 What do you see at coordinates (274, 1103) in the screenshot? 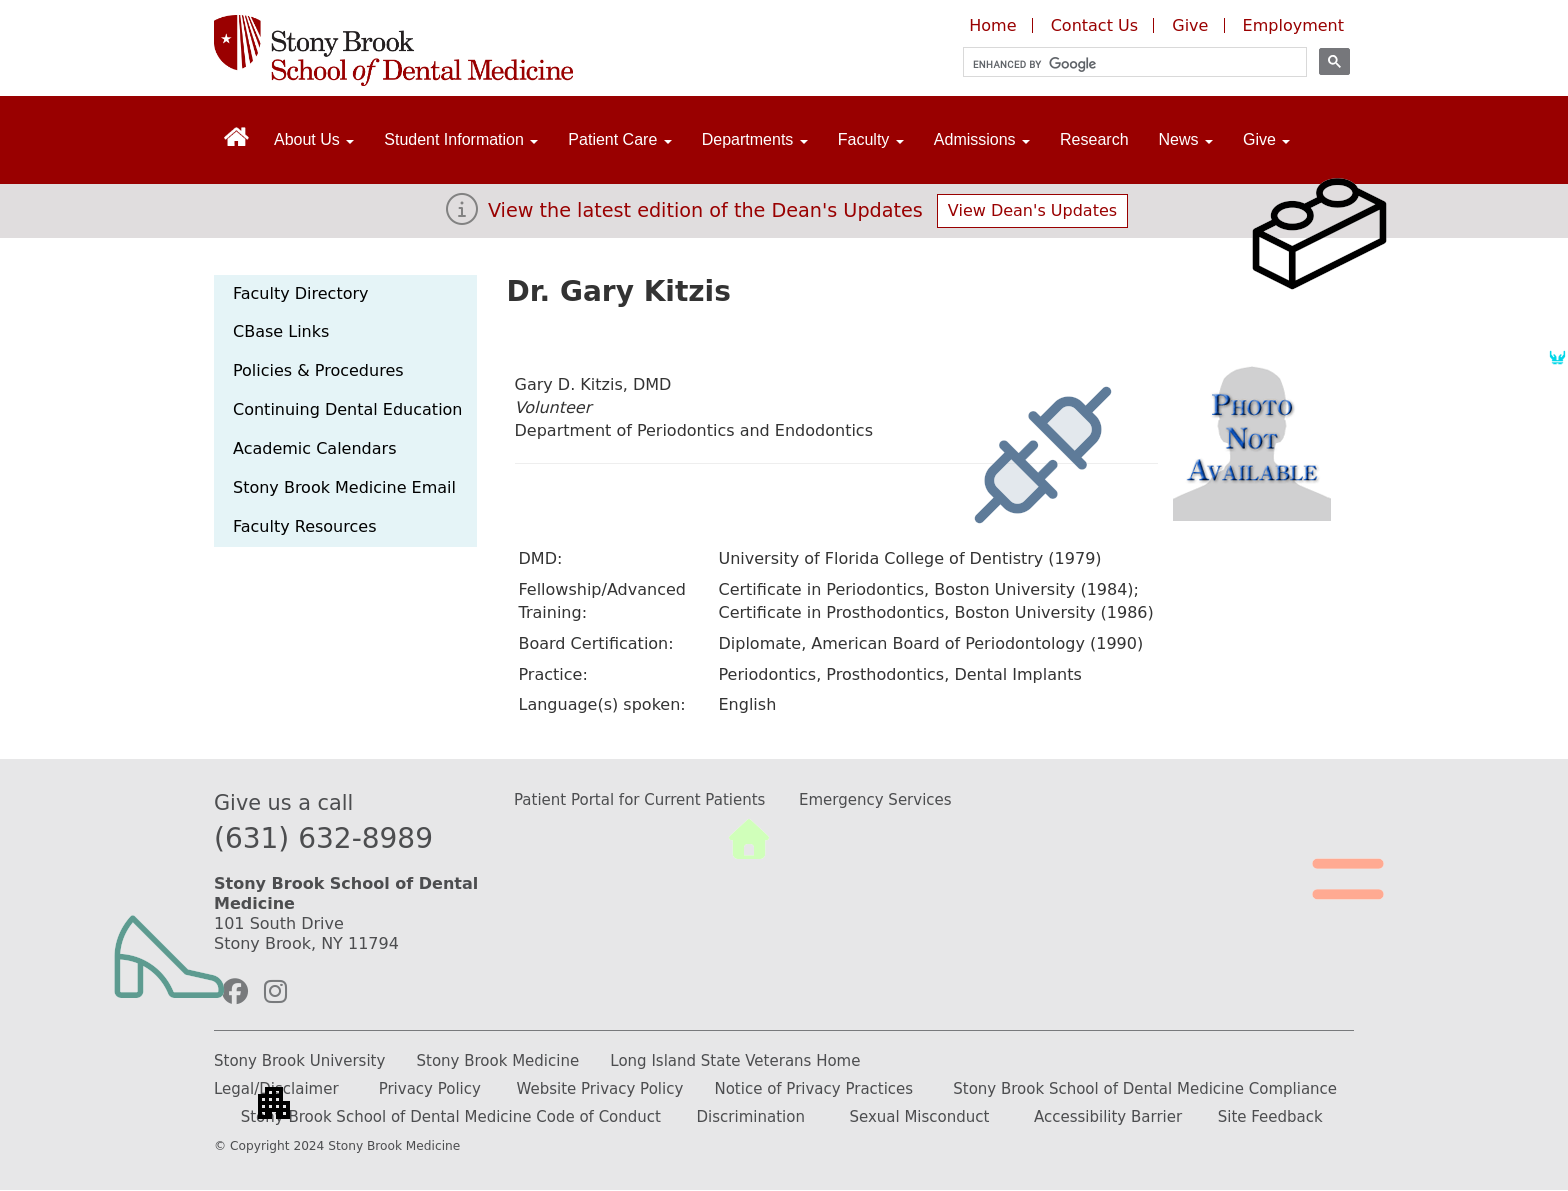
I see `view apartment or building listings` at bounding box center [274, 1103].